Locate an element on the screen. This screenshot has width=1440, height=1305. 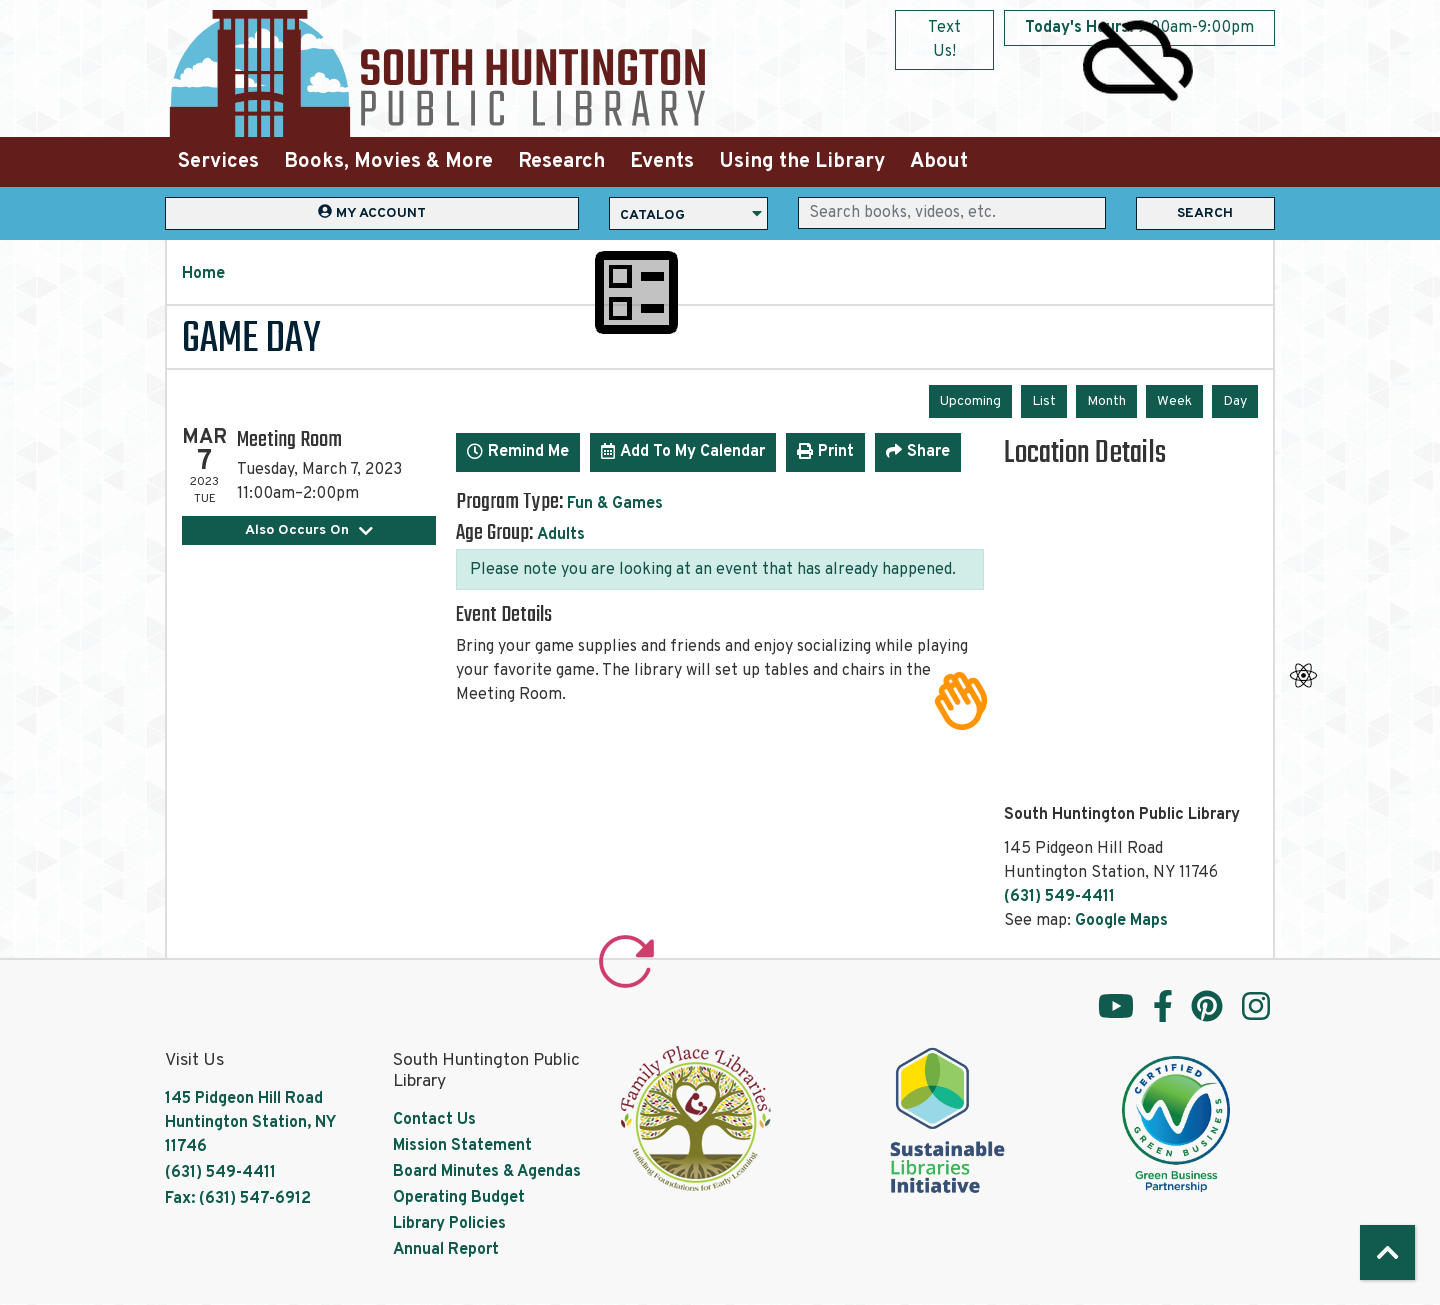
refresh or reload the current page is located at coordinates (627, 961).